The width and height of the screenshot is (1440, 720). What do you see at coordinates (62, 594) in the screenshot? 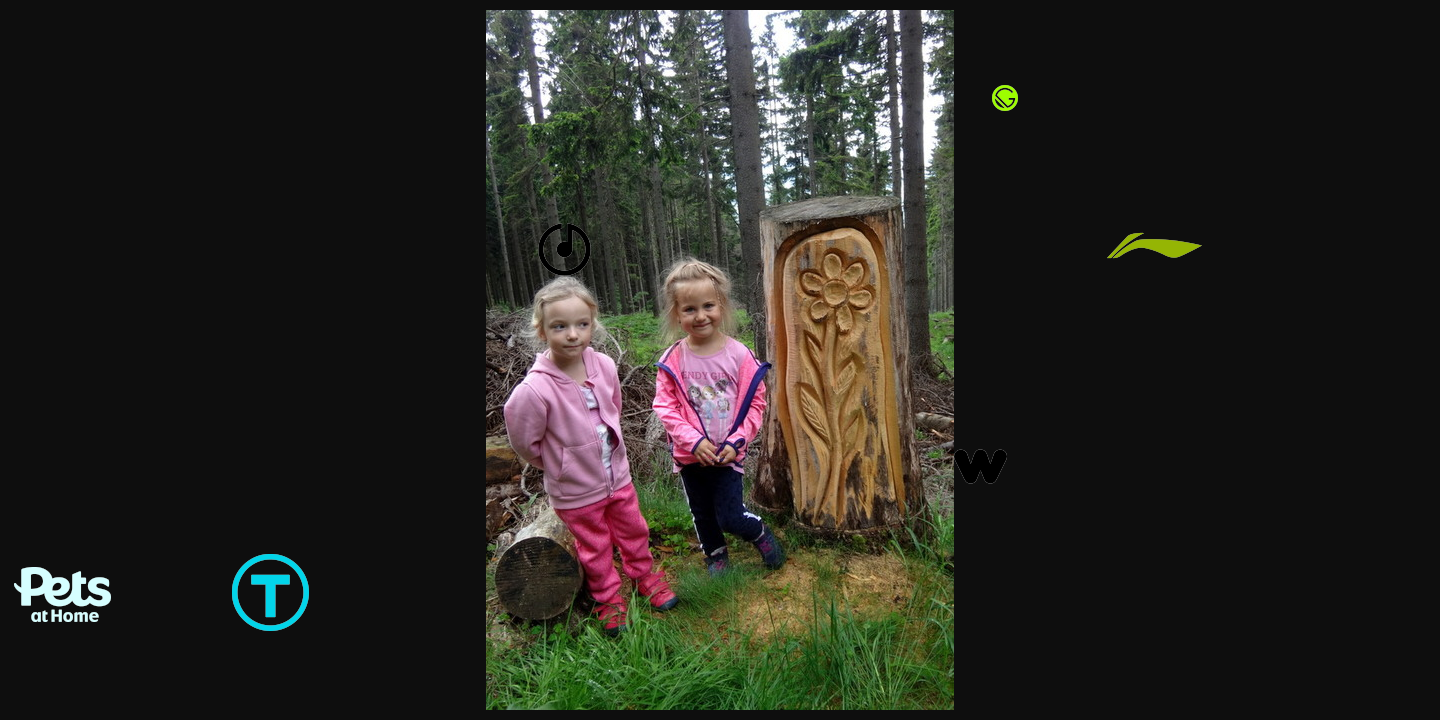
I see `visit the Pets at Home website or app` at bounding box center [62, 594].